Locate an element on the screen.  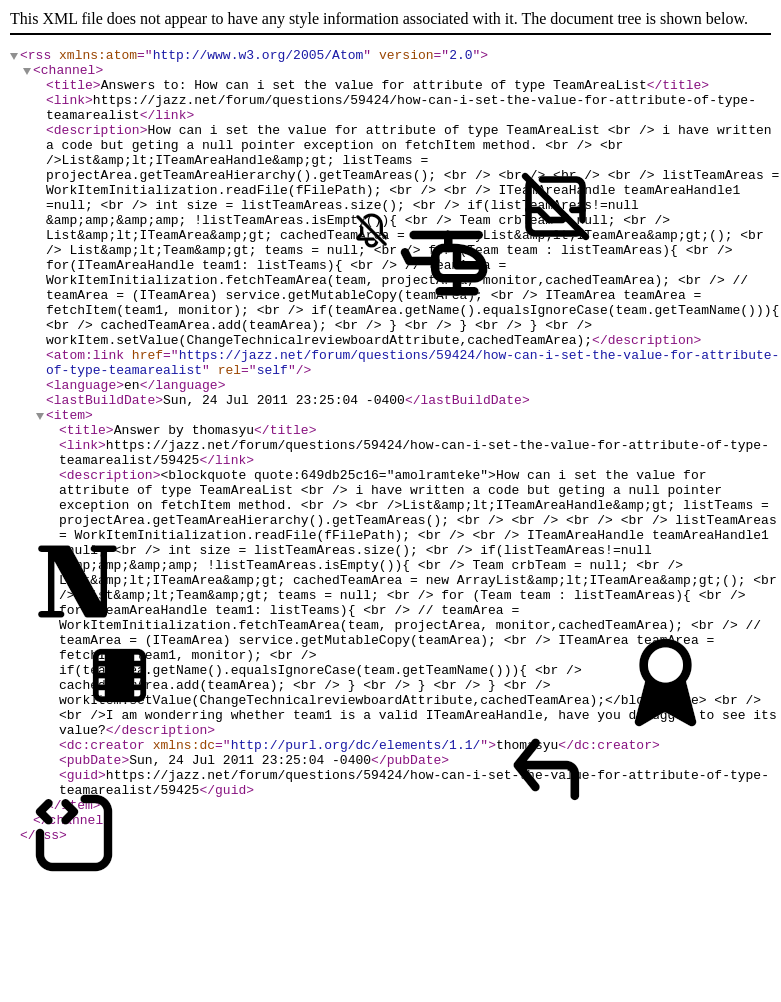
view achievements or awards is located at coordinates (665, 682).